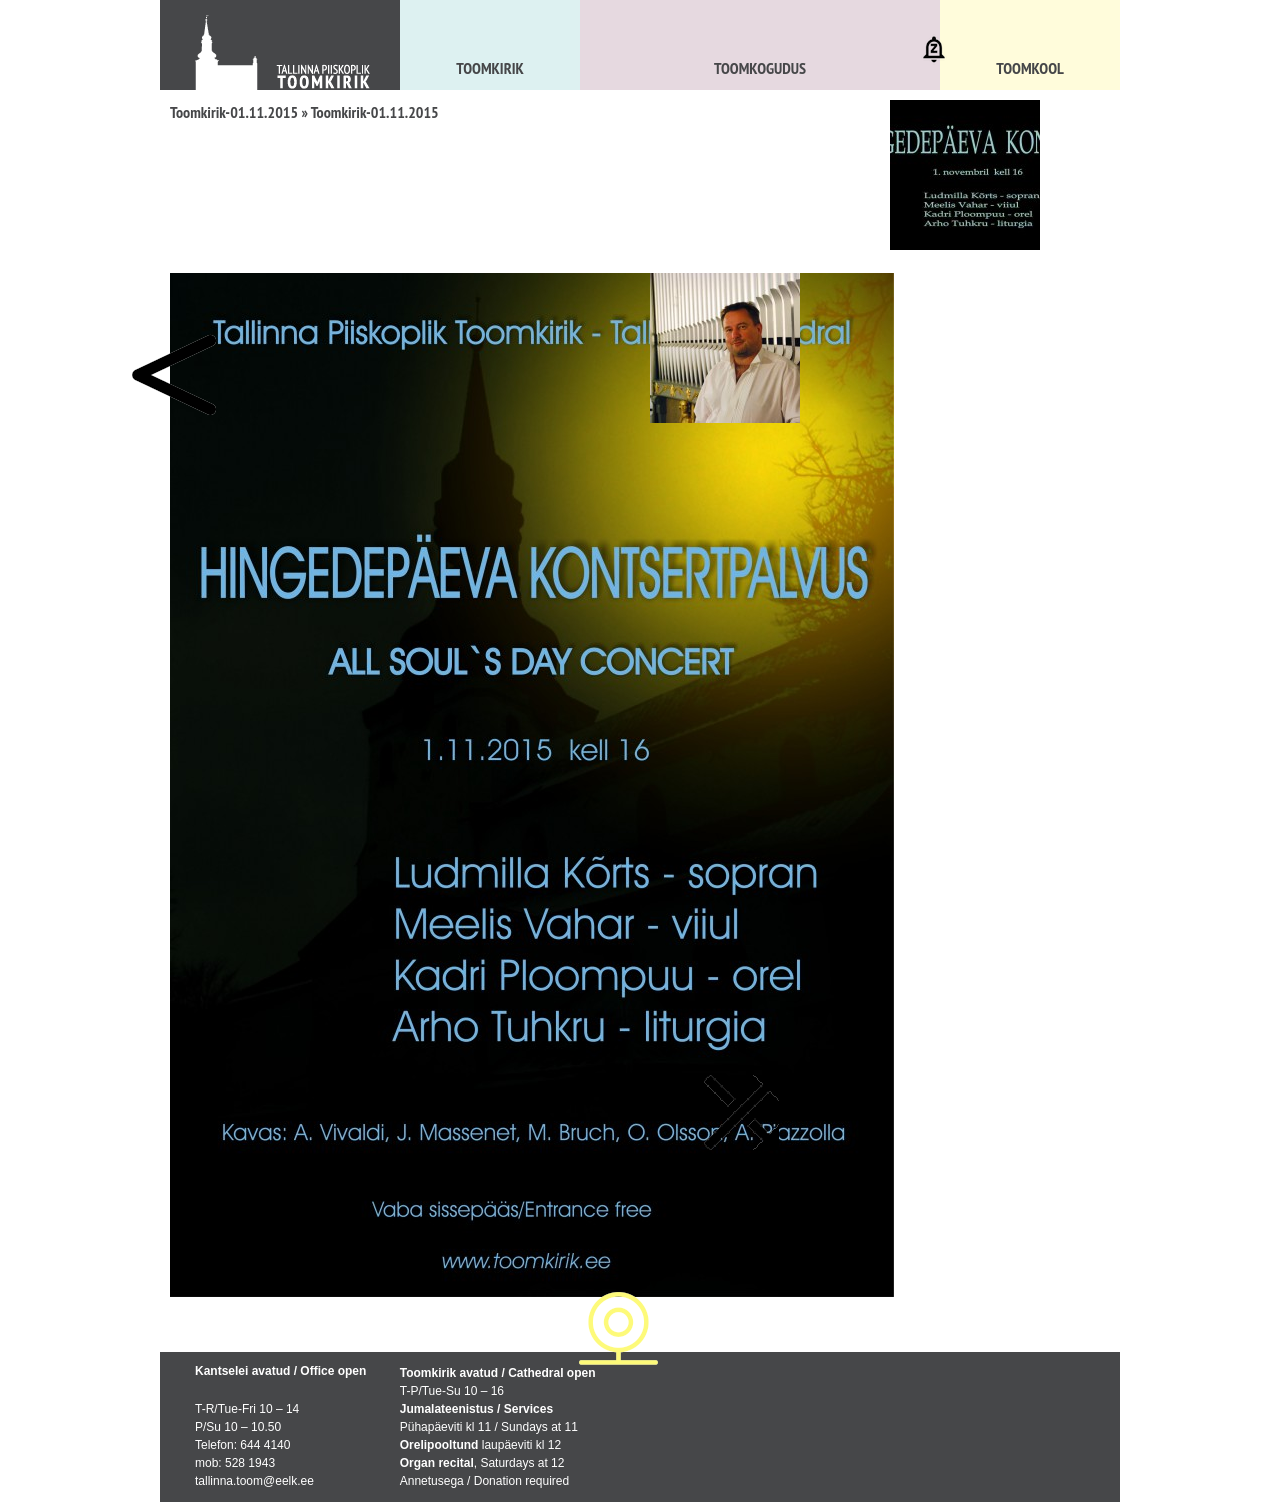  I want to click on notifications are currently snoozed, so click(934, 49).